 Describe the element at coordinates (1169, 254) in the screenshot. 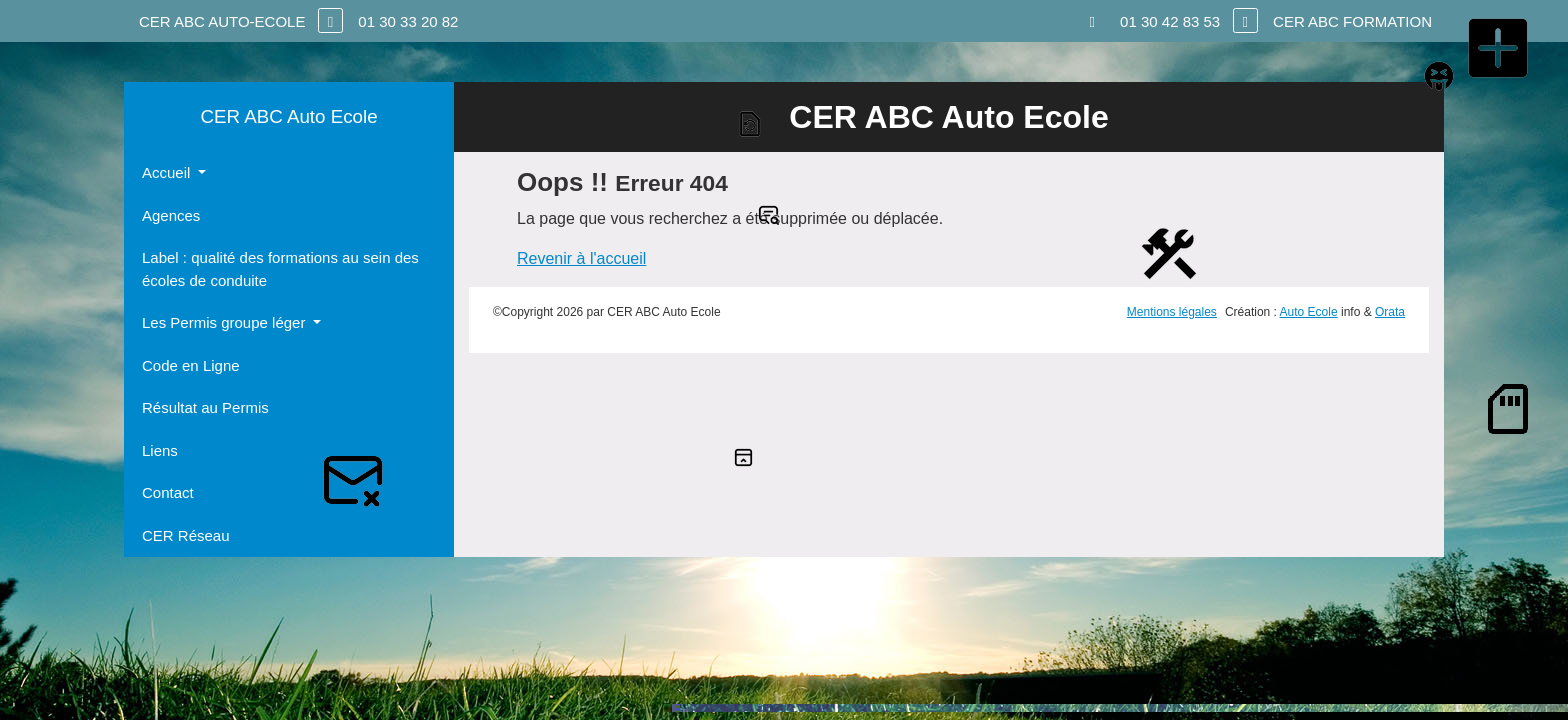

I see `access settings or tools` at that location.